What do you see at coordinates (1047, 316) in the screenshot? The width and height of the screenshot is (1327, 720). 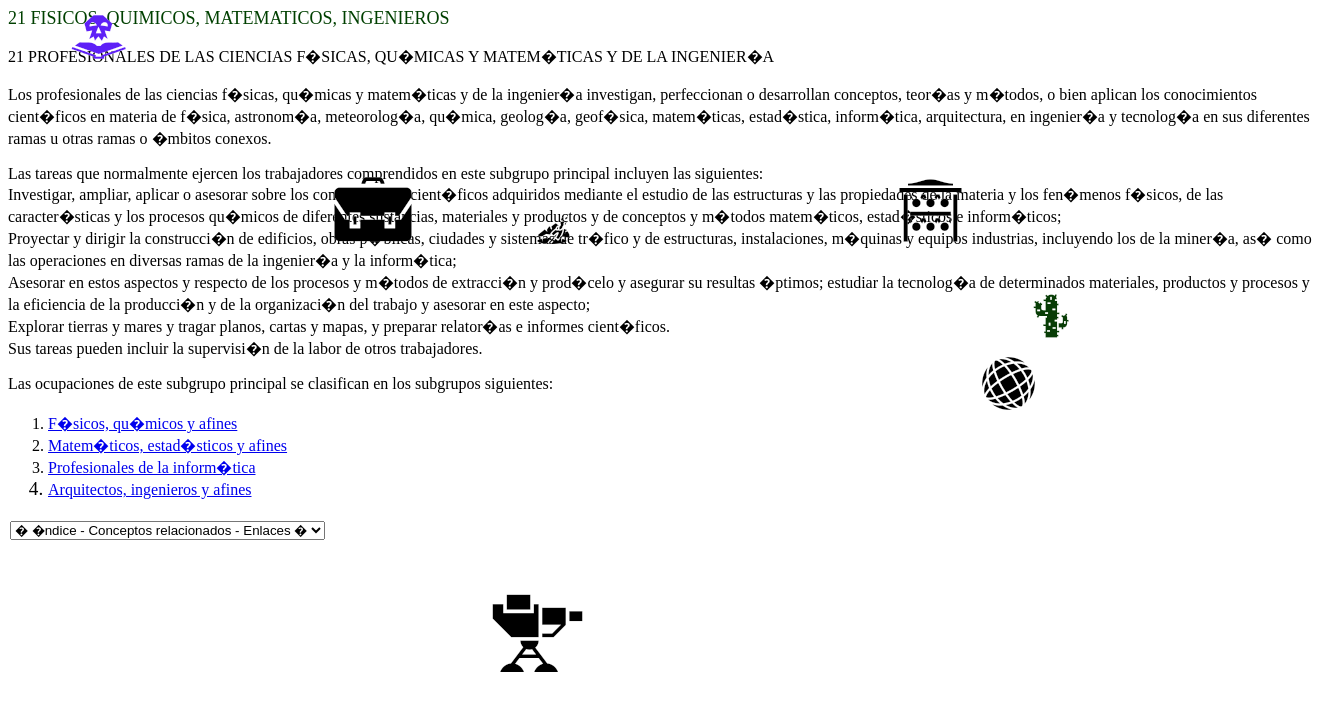 I see `desert or arid environment indicator` at bounding box center [1047, 316].